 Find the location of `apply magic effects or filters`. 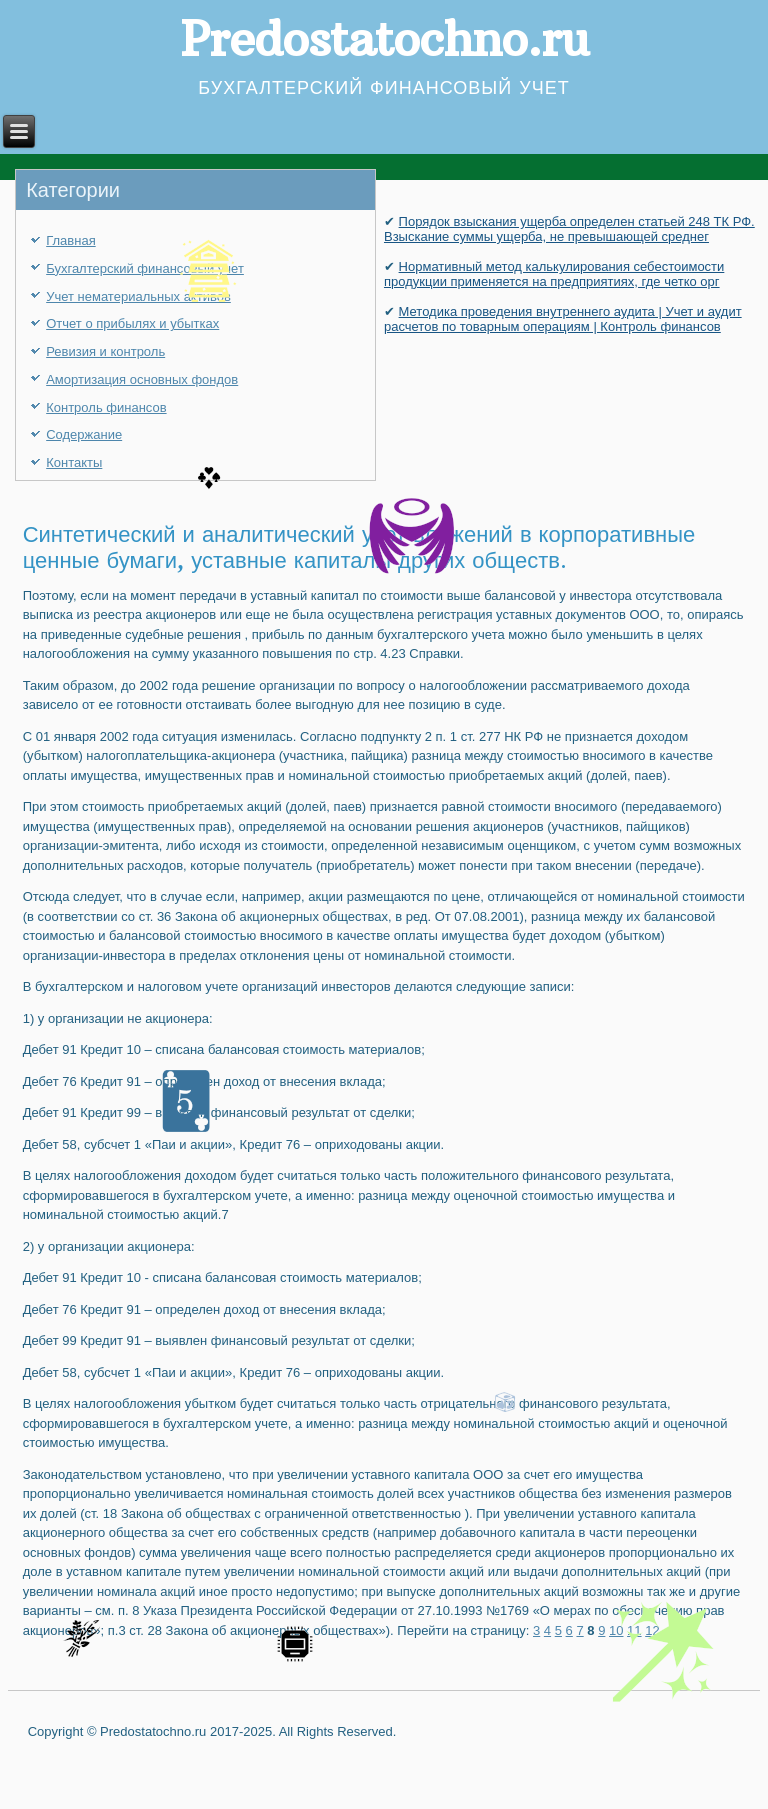

apply magic effects or filters is located at coordinates (663, 1651).